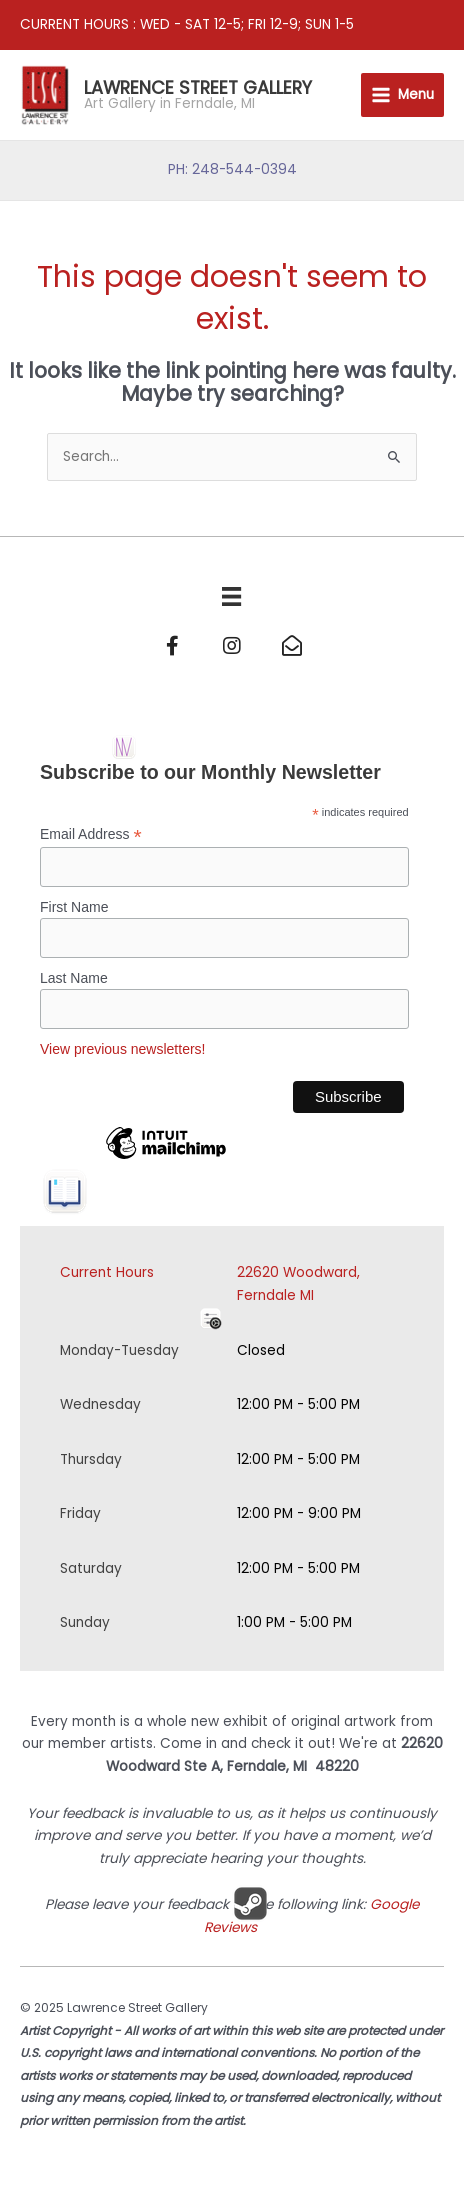 This screenshot has width=464, height=2194. Describe the element at coordinates (65, 1191) in the screenshot. I see `open notes-up markdown note-taking app` at that location.